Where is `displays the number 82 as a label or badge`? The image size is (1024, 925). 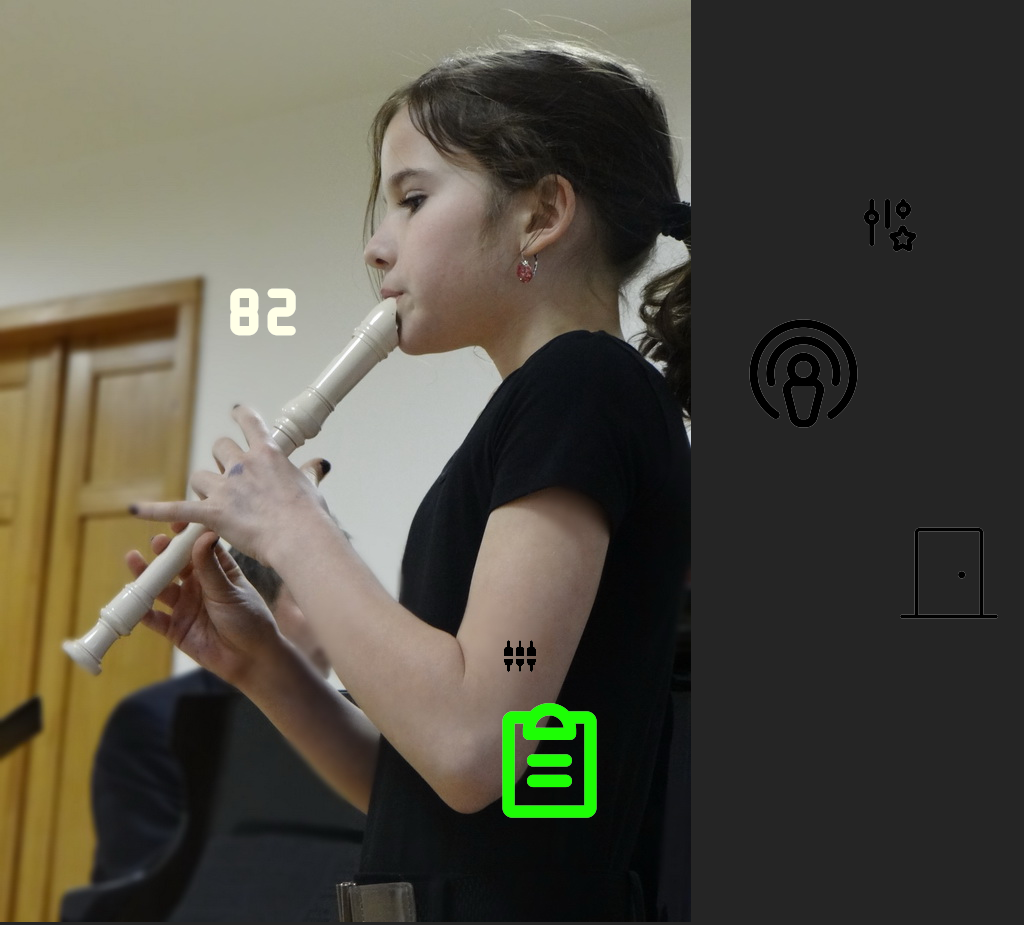 displays the number 82 as a label or badge is located at coordinates (263, 312).